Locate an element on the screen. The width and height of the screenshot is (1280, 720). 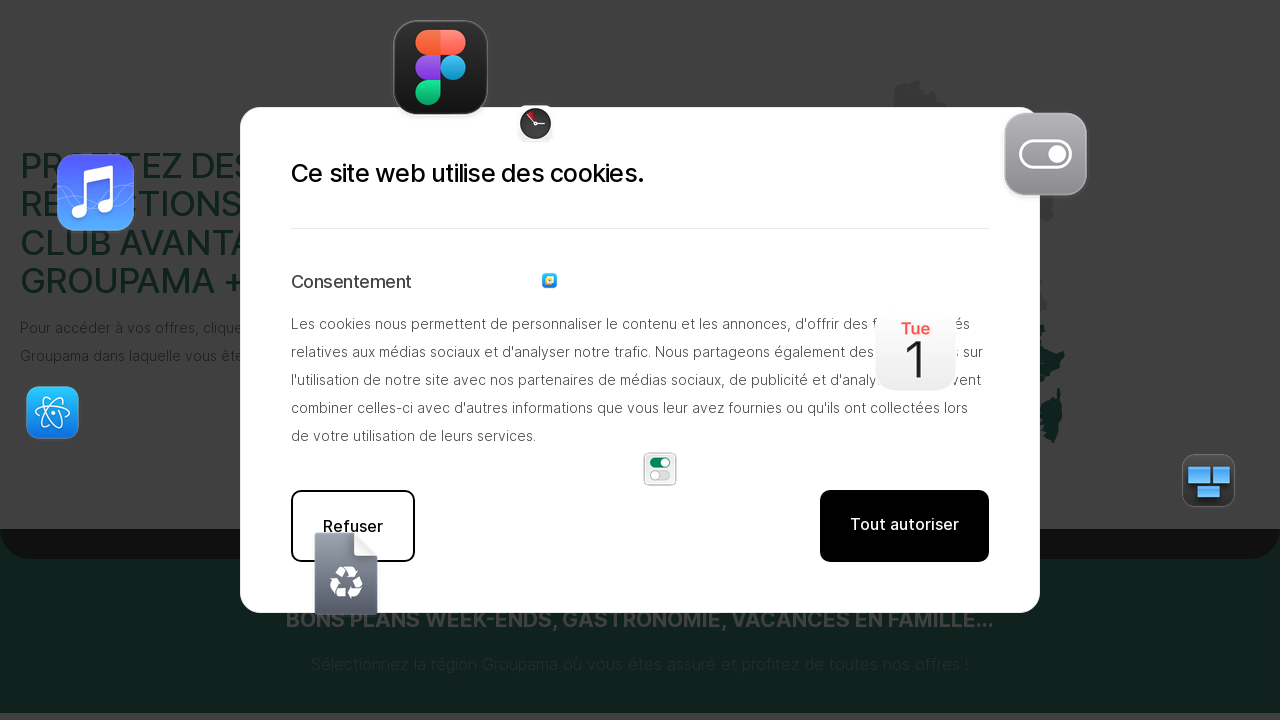
a file marked for deletion is located at coordinates (346, 575).